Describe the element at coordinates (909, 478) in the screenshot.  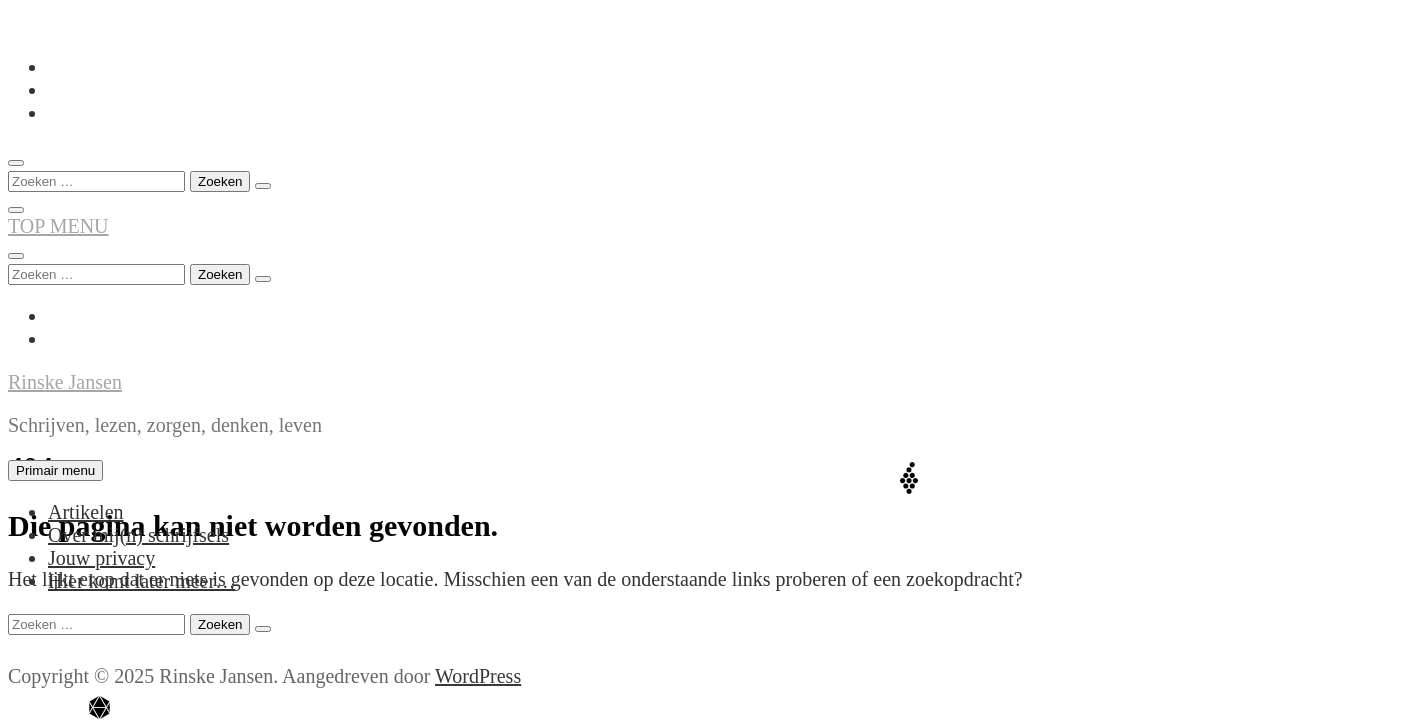
I see `open the Vivino wine app` at that location.